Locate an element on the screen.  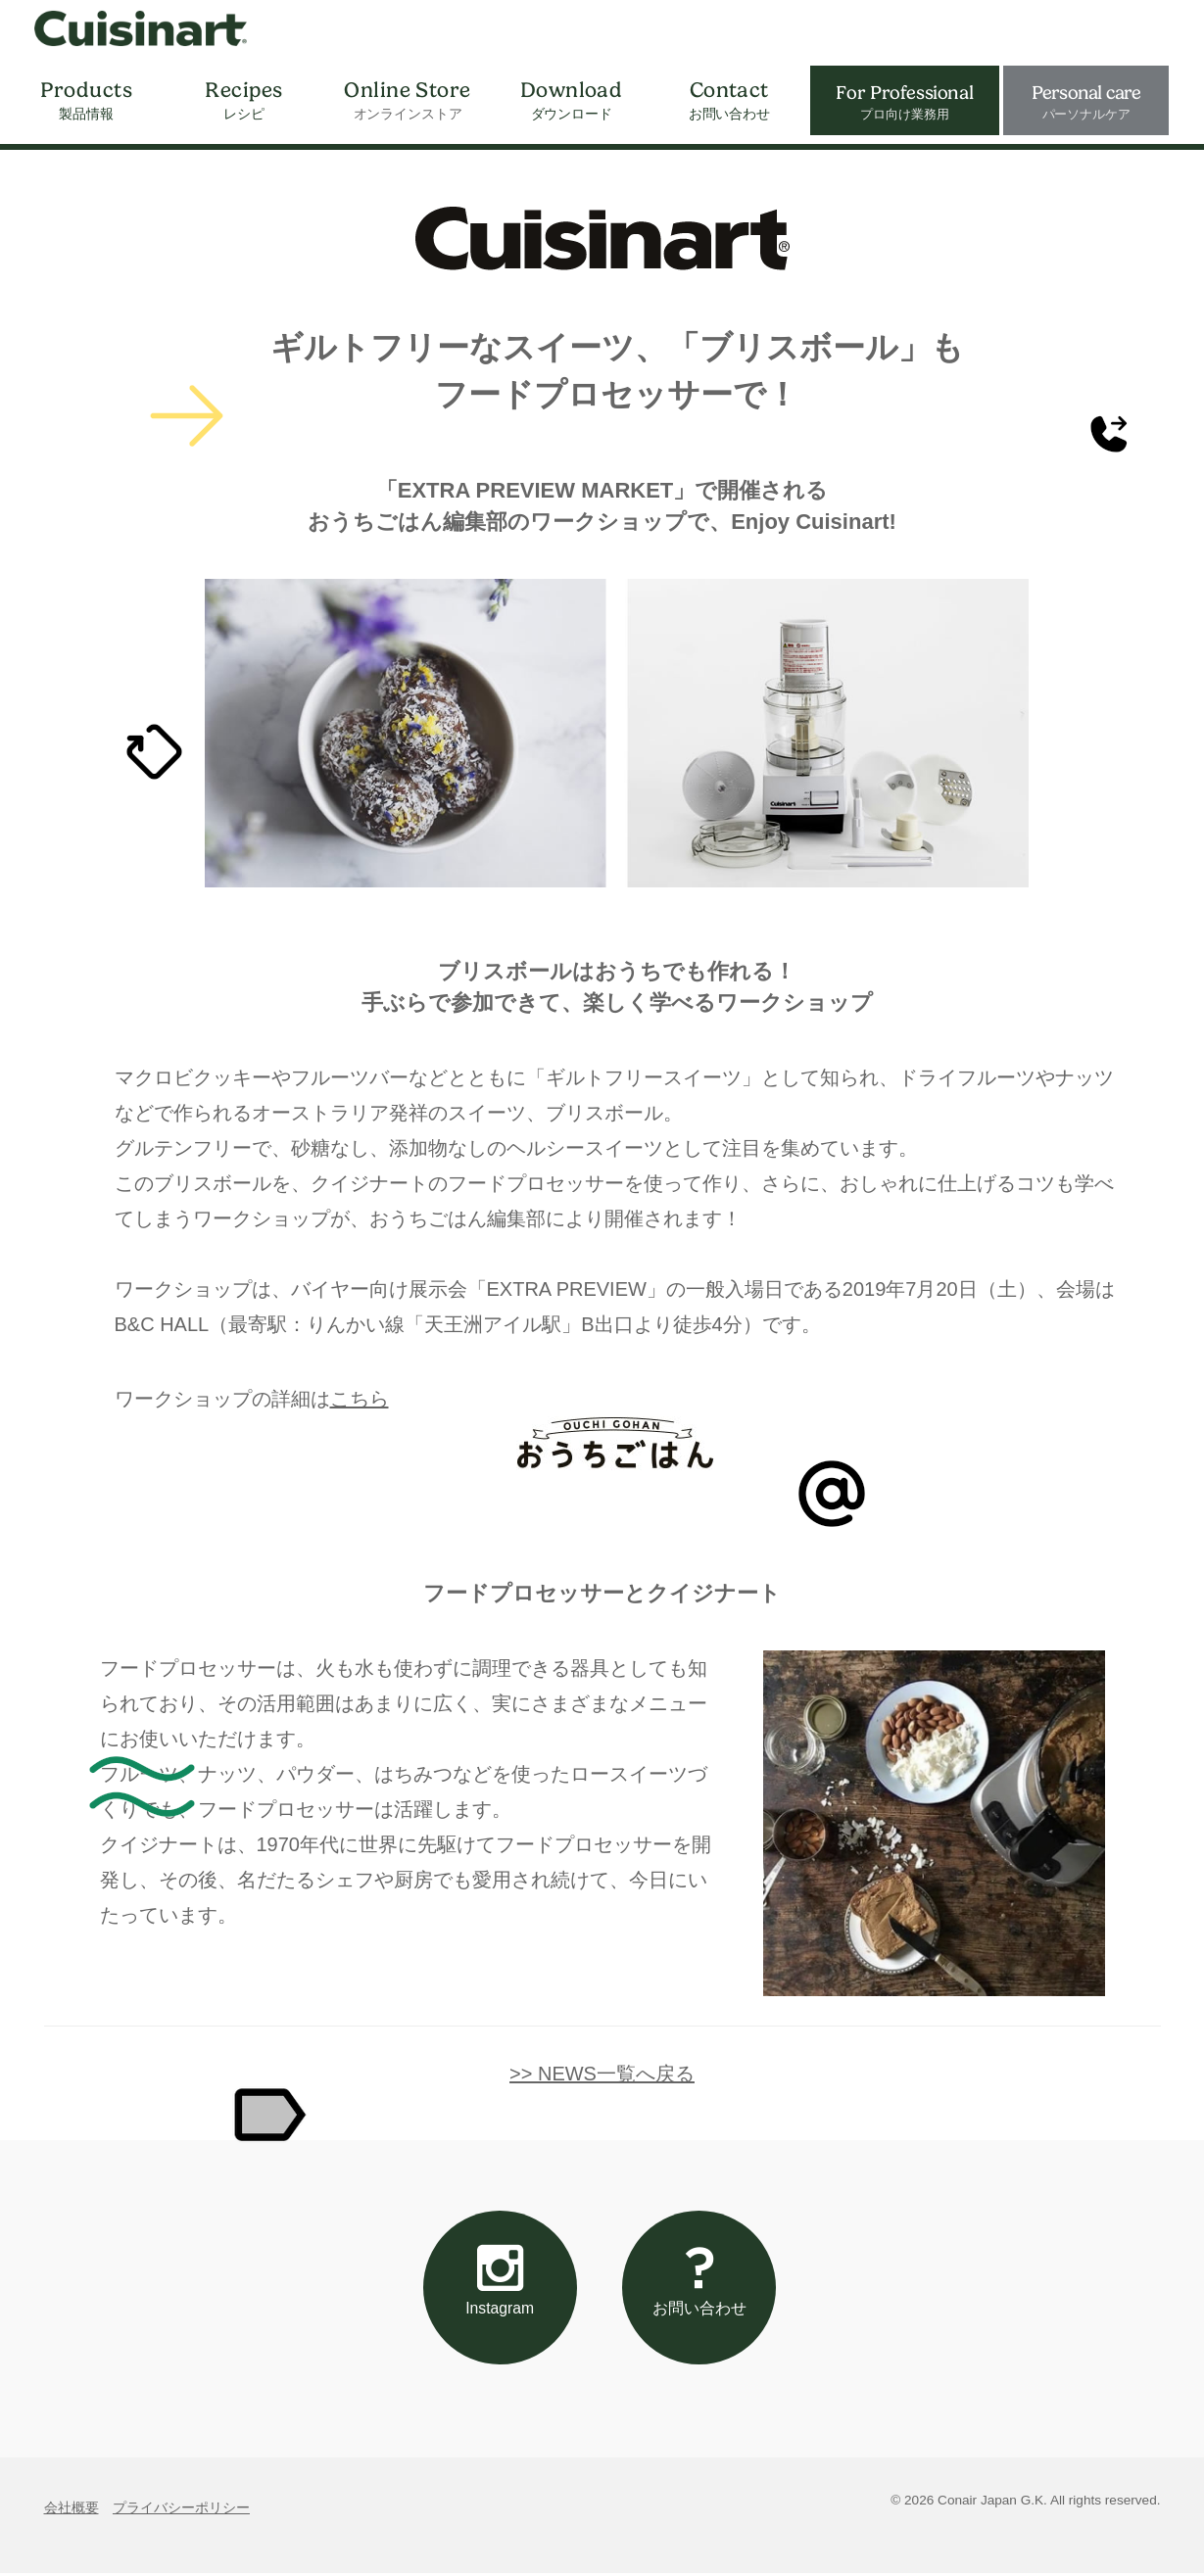
transfer an active call to another person is located at coordinates (1109, 433).